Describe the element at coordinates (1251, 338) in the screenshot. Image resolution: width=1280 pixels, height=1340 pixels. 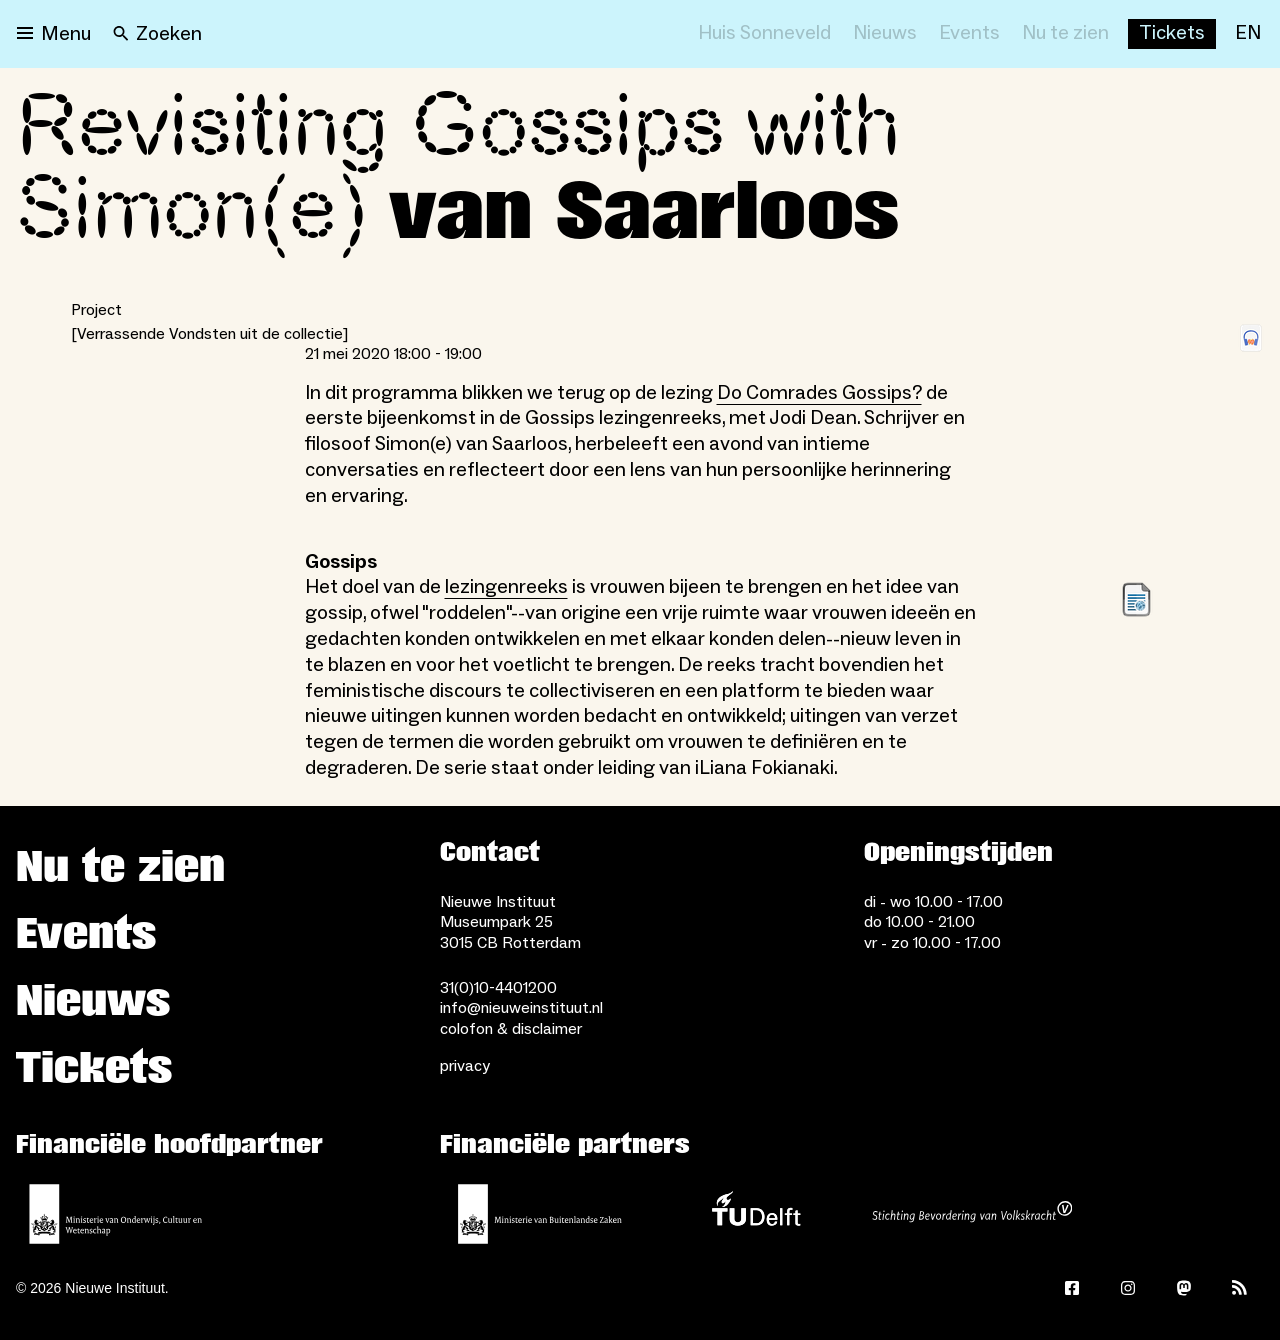
I see `an audacity audio project file` at that location.